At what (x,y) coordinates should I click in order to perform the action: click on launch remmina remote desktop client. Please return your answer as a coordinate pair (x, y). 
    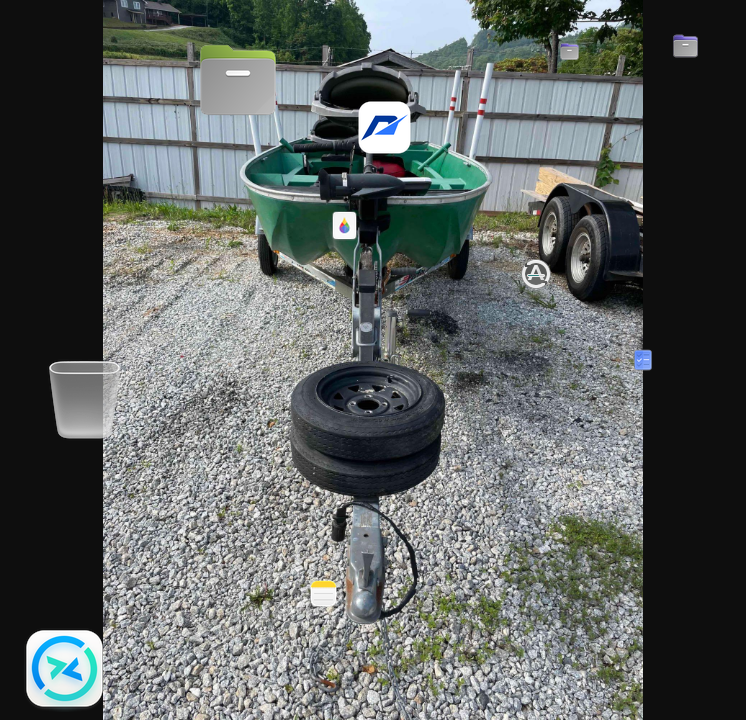
    Looking at the image, I should click on (64, 668).